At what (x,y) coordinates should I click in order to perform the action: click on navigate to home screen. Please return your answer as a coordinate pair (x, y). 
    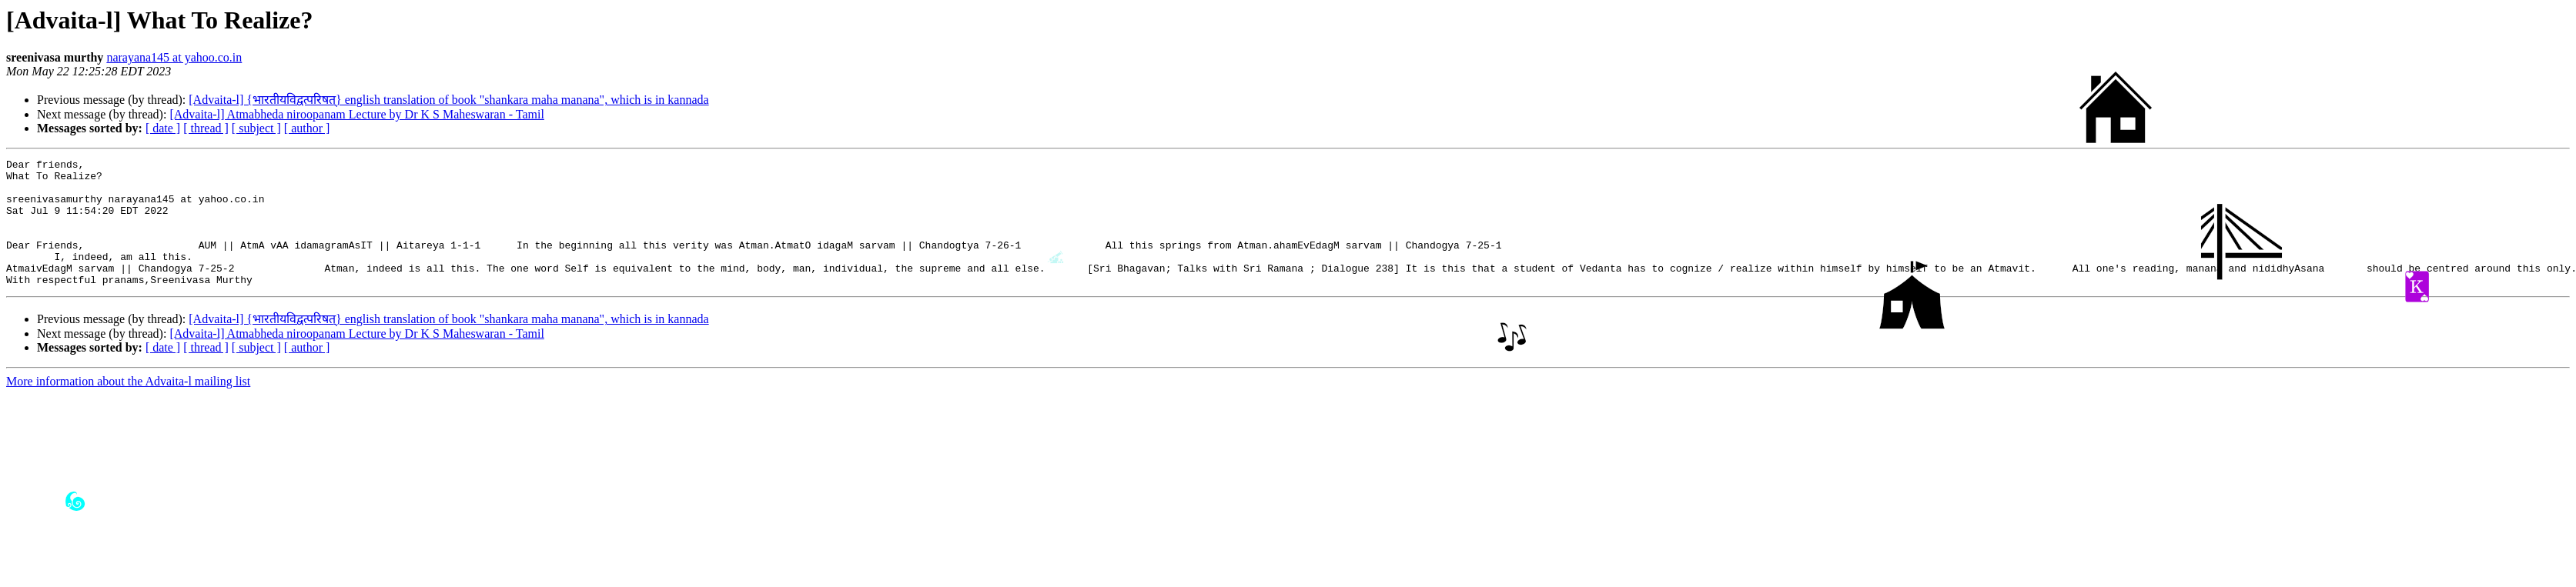
    Looking at the image, I should click on (2116, 108).